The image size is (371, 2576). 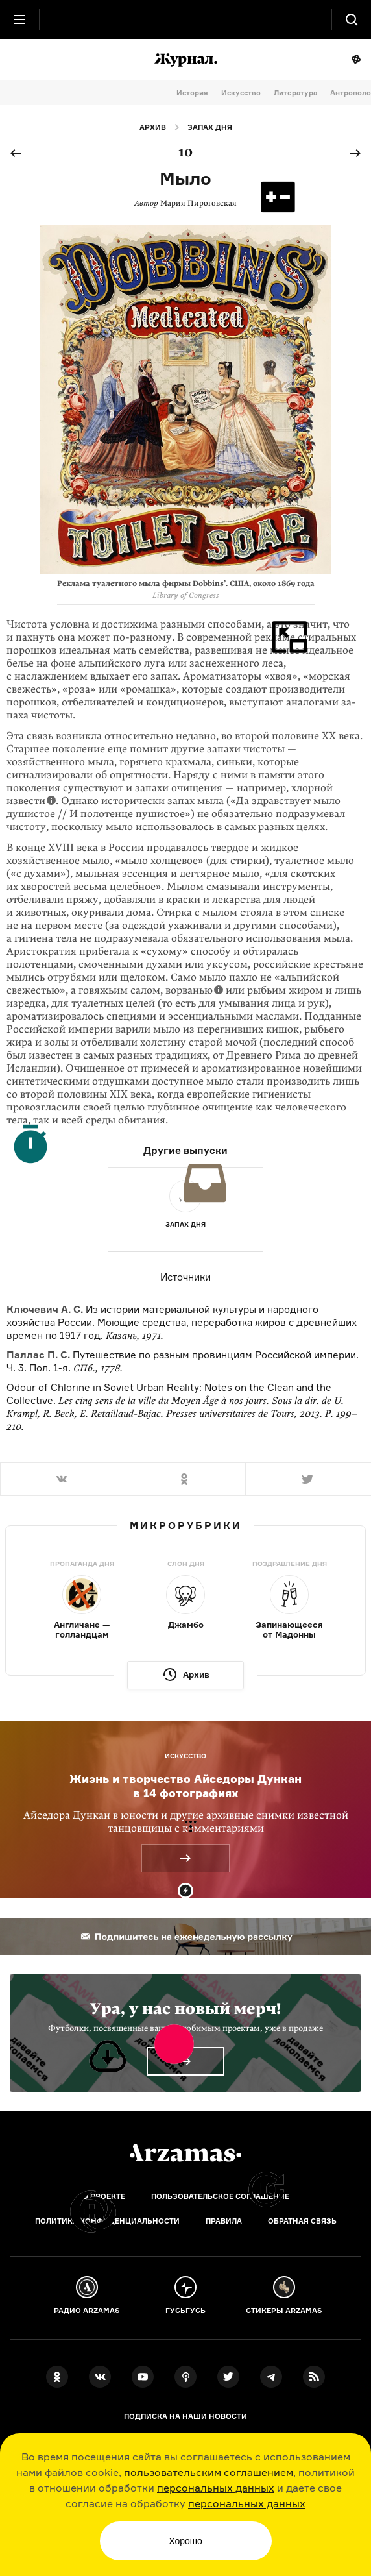 I want to click on download file from cloud storage, so click(x=108, y=2057).